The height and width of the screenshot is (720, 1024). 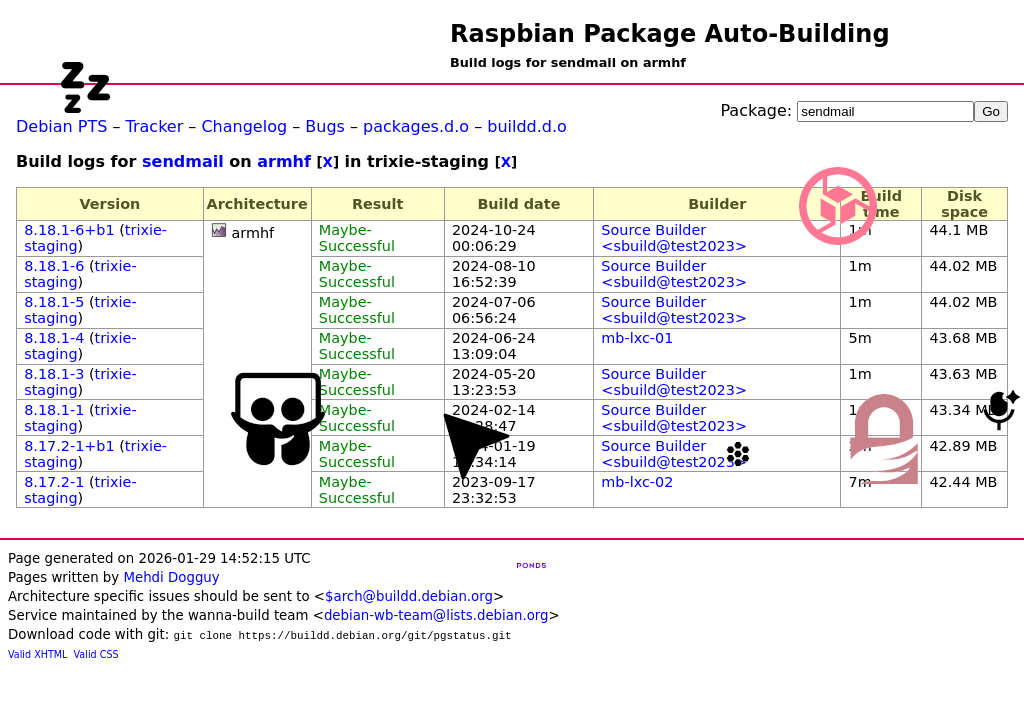 I want to click on activate AI voice assistant, so click(x=999, y=411).